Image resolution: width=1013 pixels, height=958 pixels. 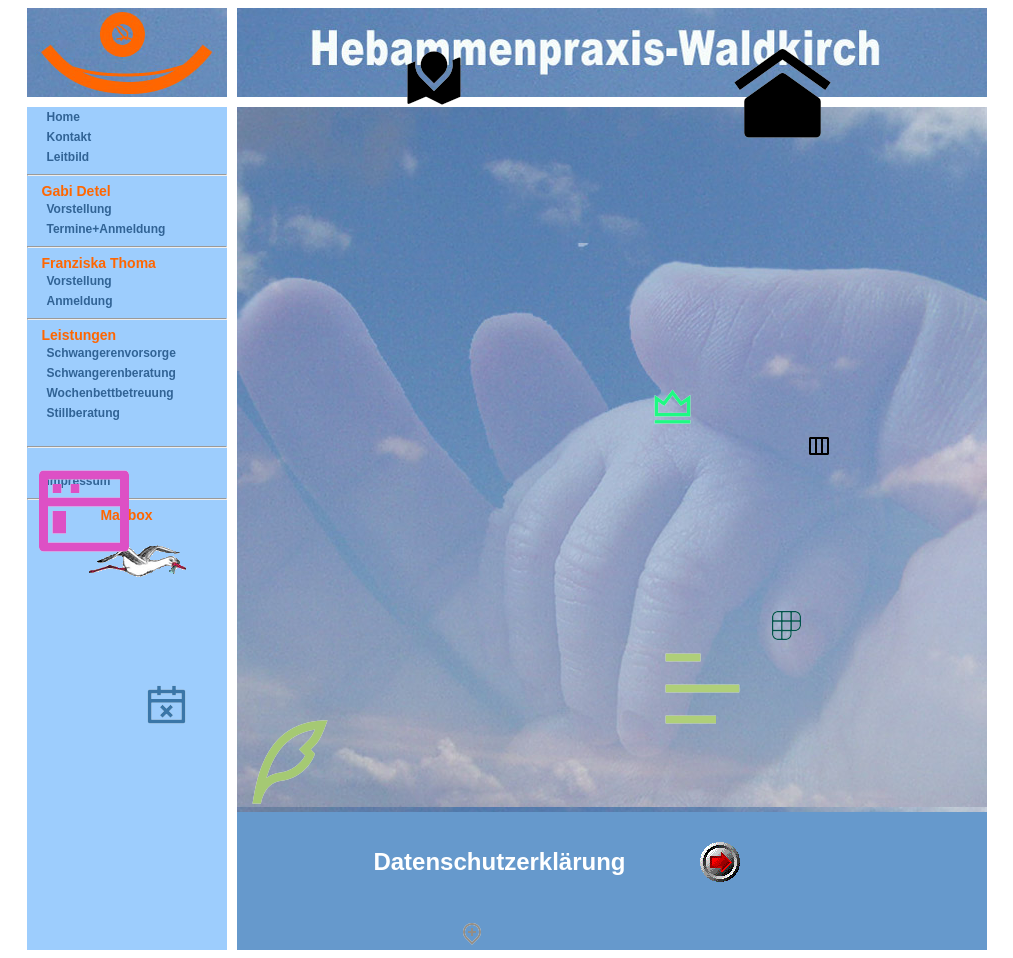 I want to click on switch to kanban board view, so click(x=819, y=446).